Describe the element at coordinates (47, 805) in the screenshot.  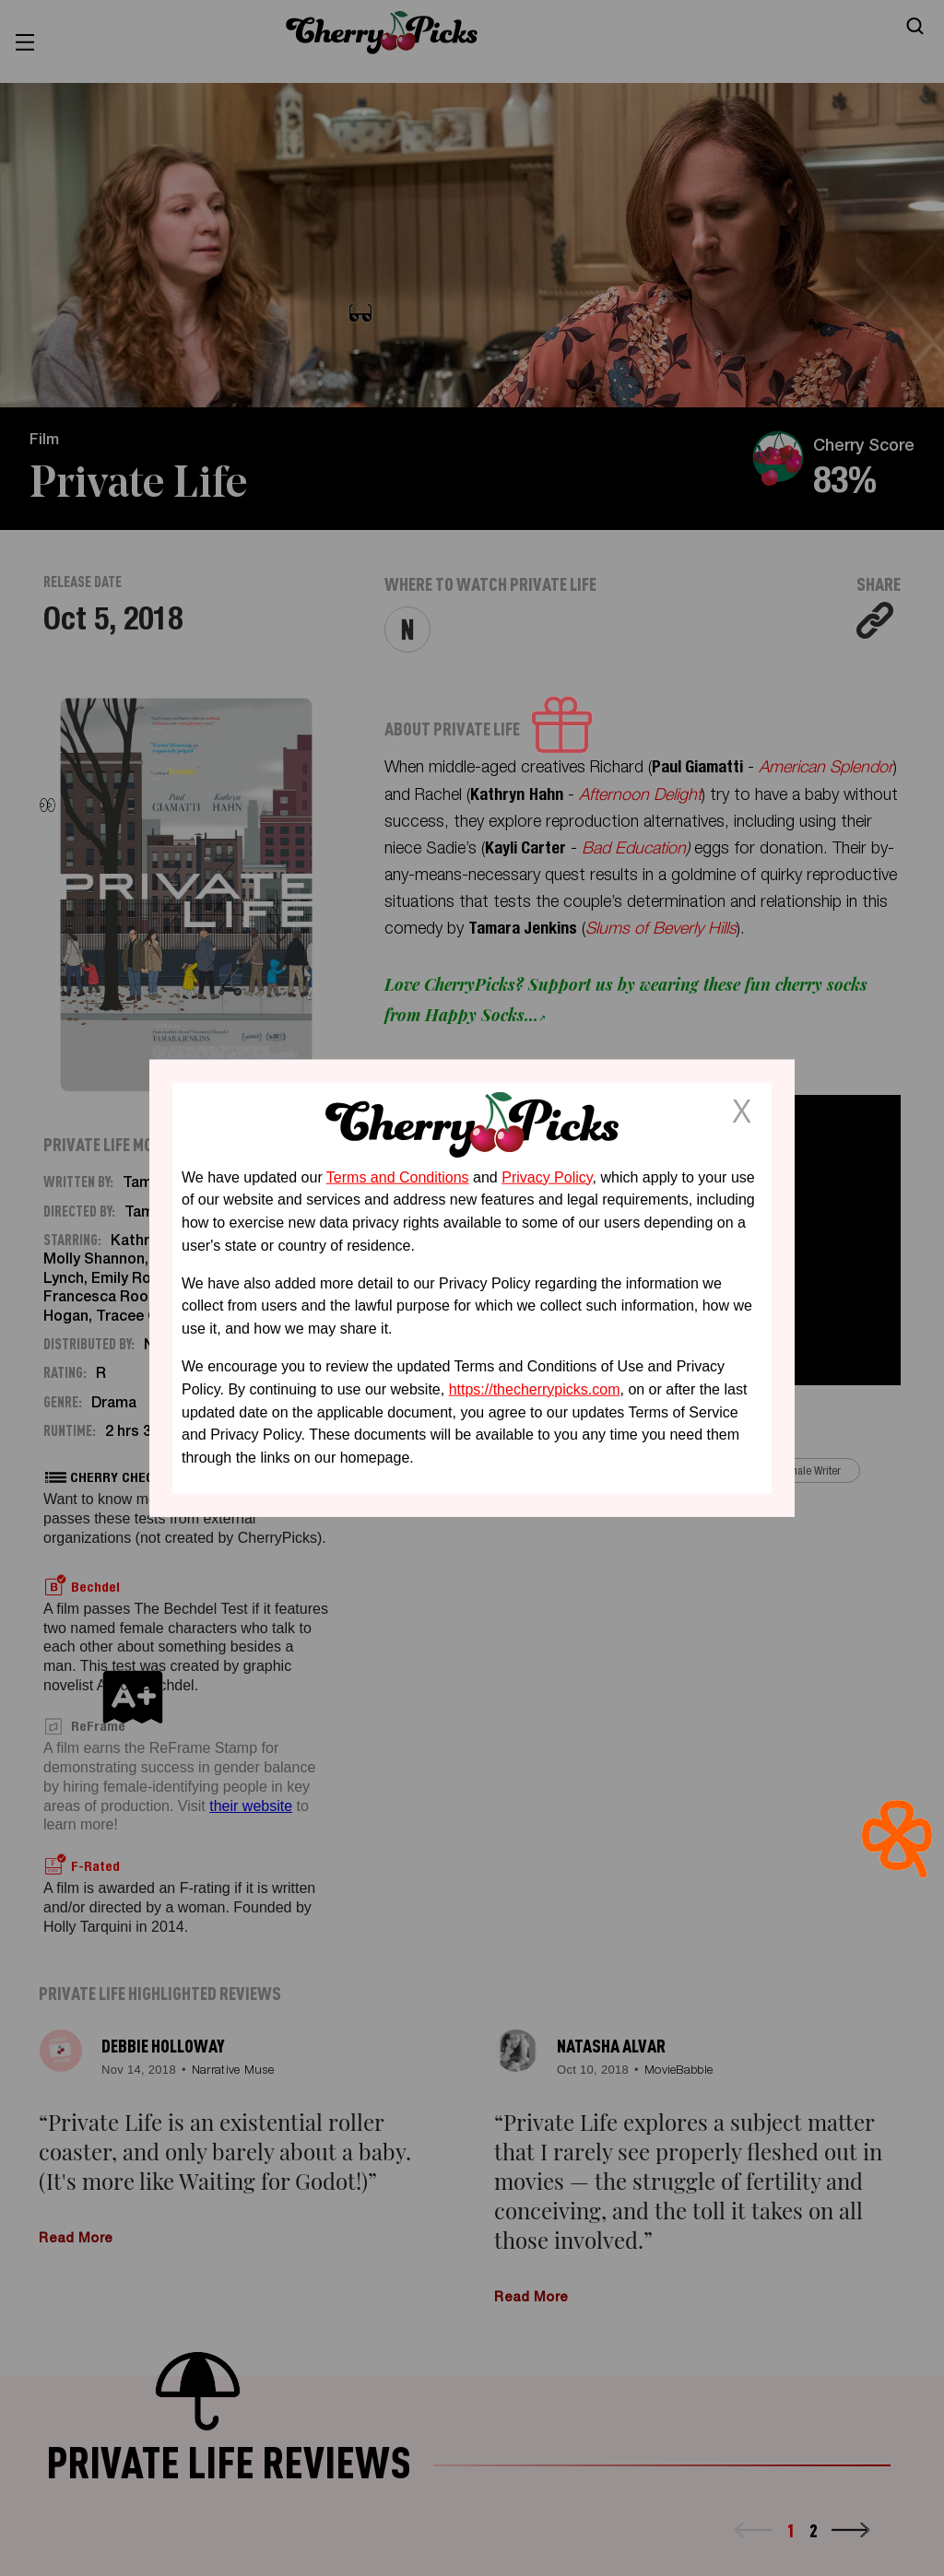
I see `view who has seen your content` at that location.